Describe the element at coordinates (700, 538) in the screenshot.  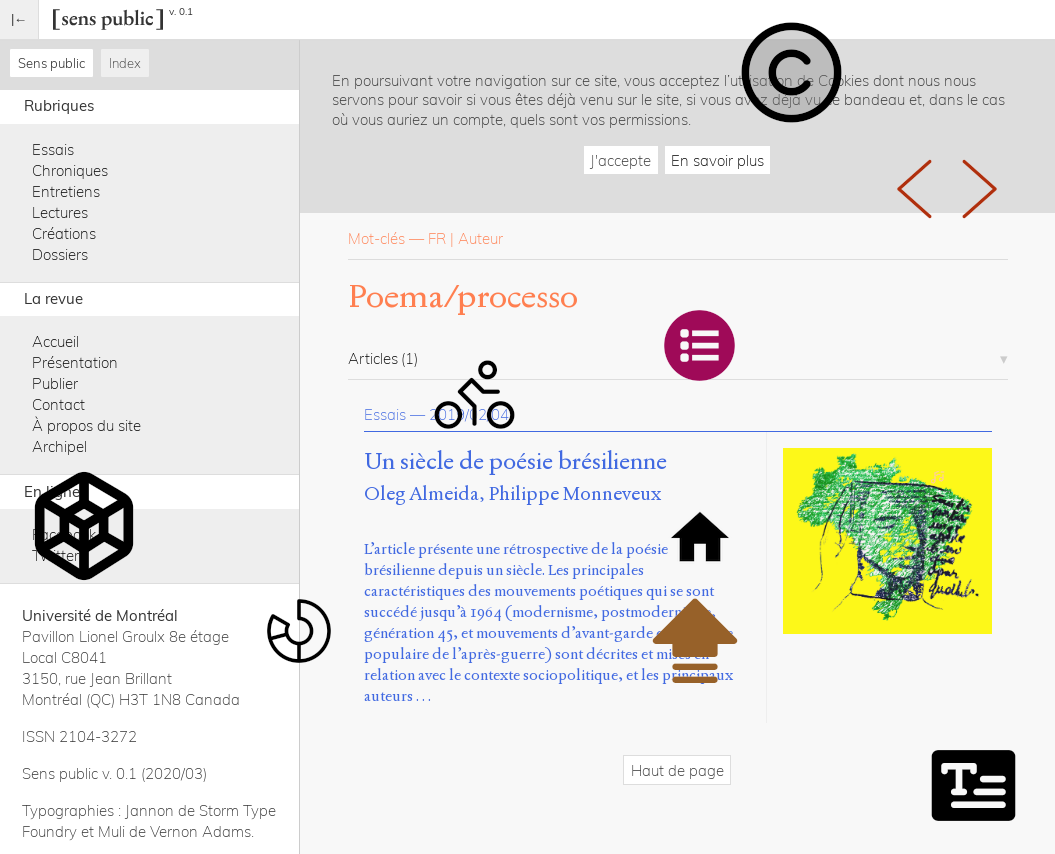
I see `navigate to home screen` at that location.